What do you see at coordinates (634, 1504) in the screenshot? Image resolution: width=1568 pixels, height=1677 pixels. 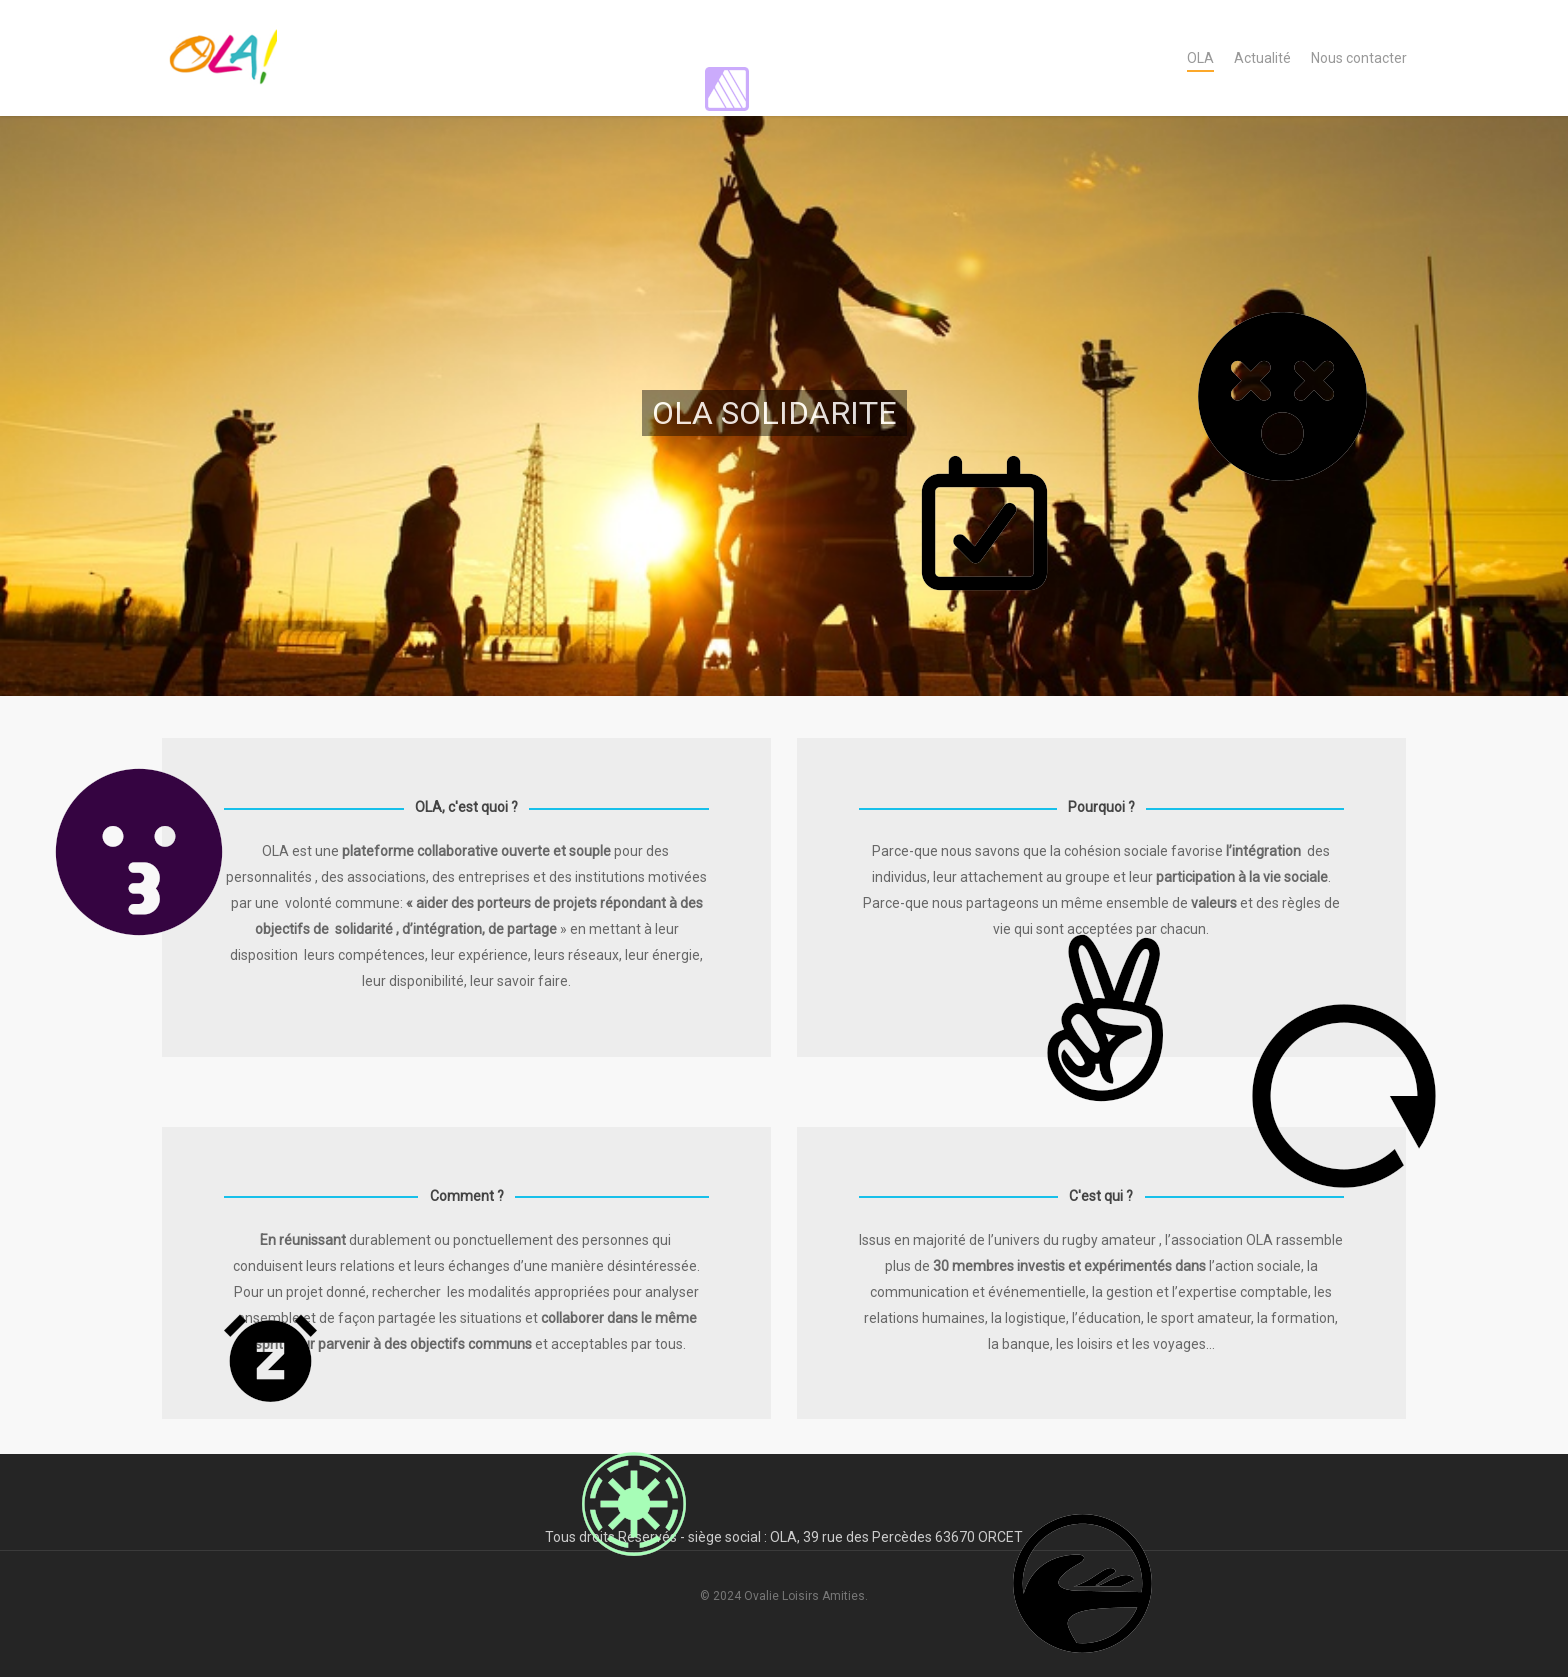 I see `galactic republic logo from star wars` at bounding box center [634, 1504].